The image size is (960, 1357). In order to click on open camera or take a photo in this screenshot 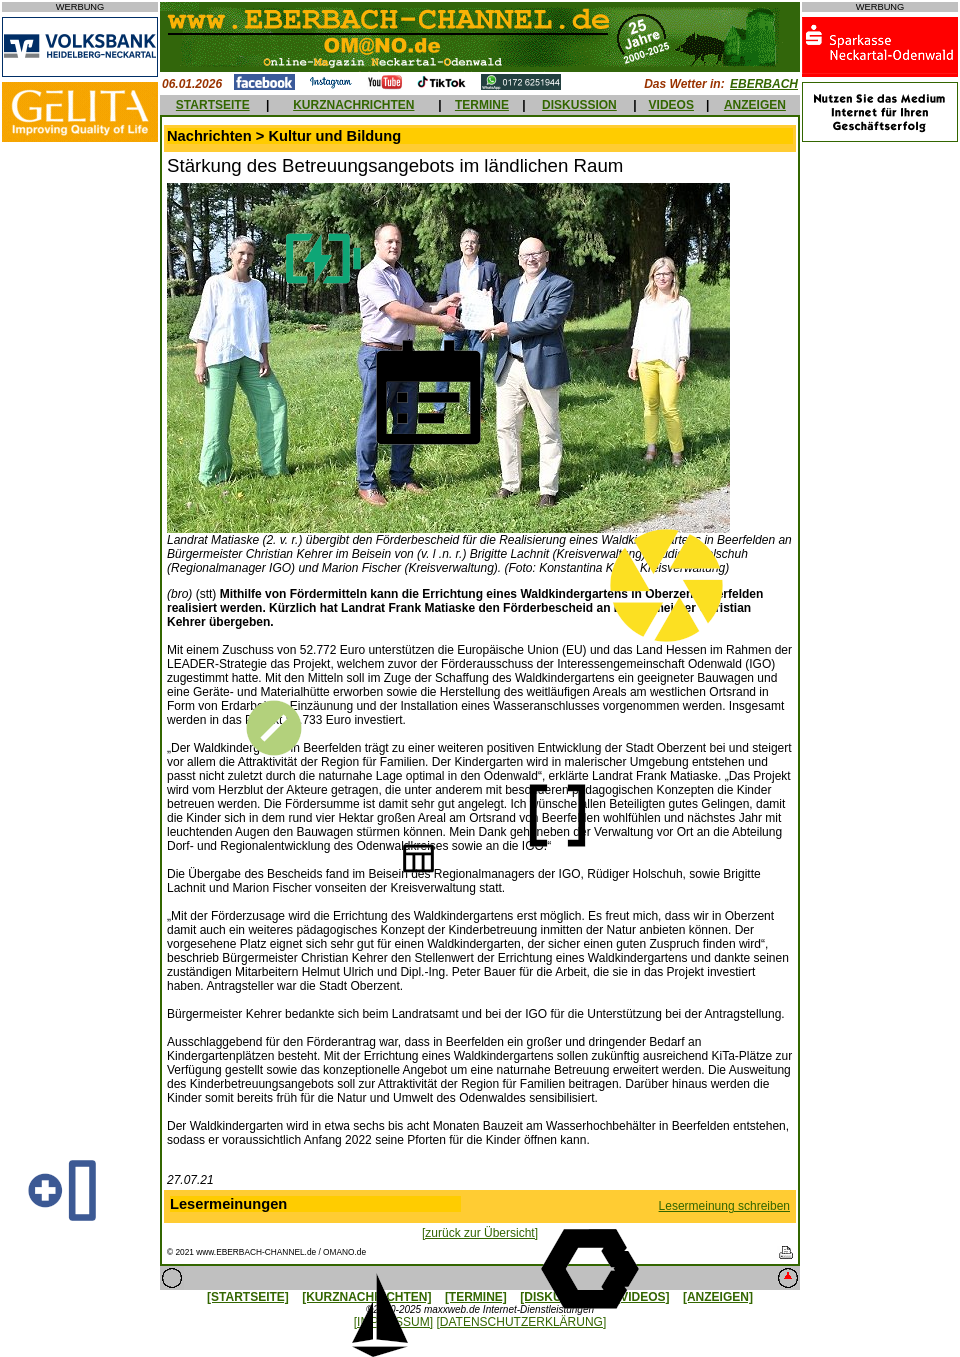, I will do `click(666, 585)`.